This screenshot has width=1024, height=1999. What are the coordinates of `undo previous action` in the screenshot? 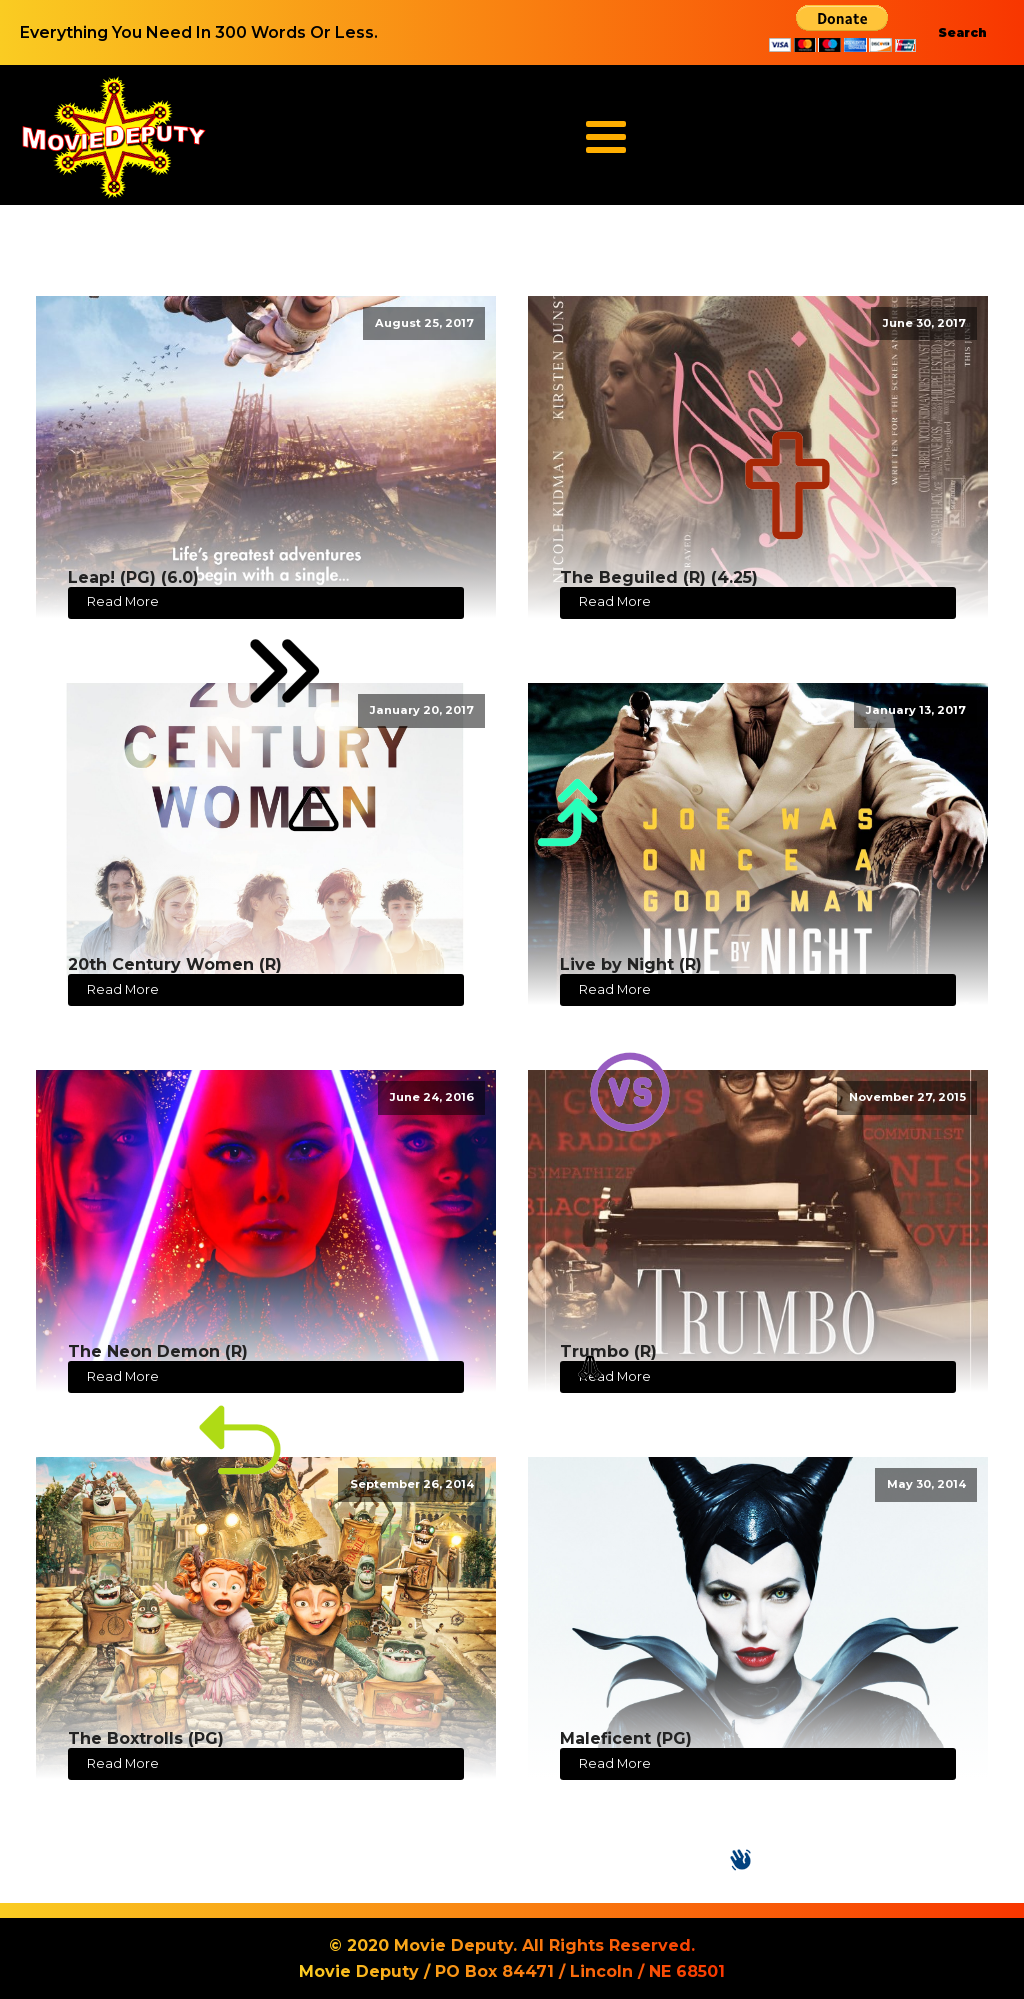 It's located at (240, 1443).